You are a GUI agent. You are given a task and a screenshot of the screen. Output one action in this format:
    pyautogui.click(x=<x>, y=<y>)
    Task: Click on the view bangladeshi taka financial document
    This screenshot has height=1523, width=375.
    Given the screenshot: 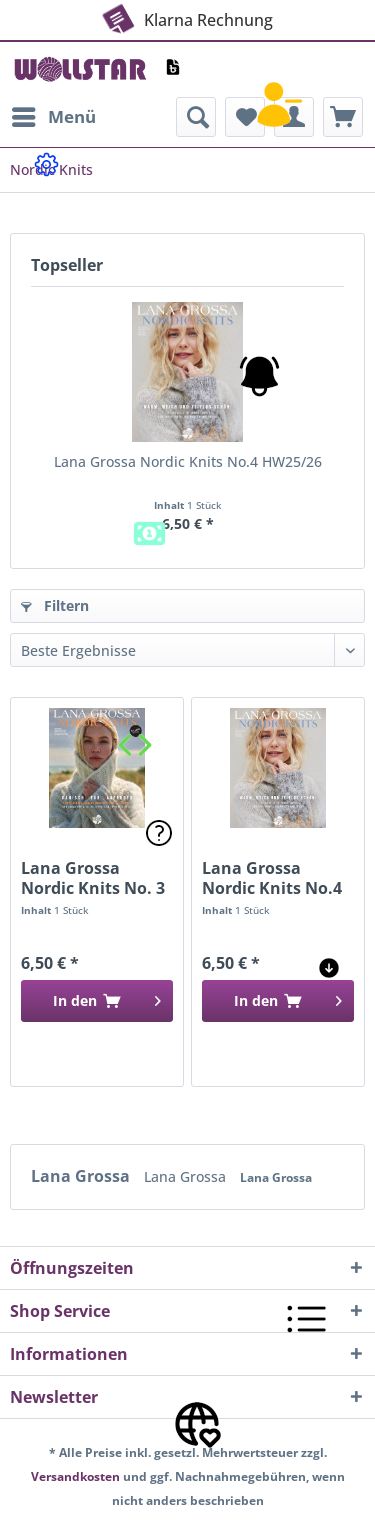 What is the action you would take?
    pyautogui.click(x=173, y=67)
    